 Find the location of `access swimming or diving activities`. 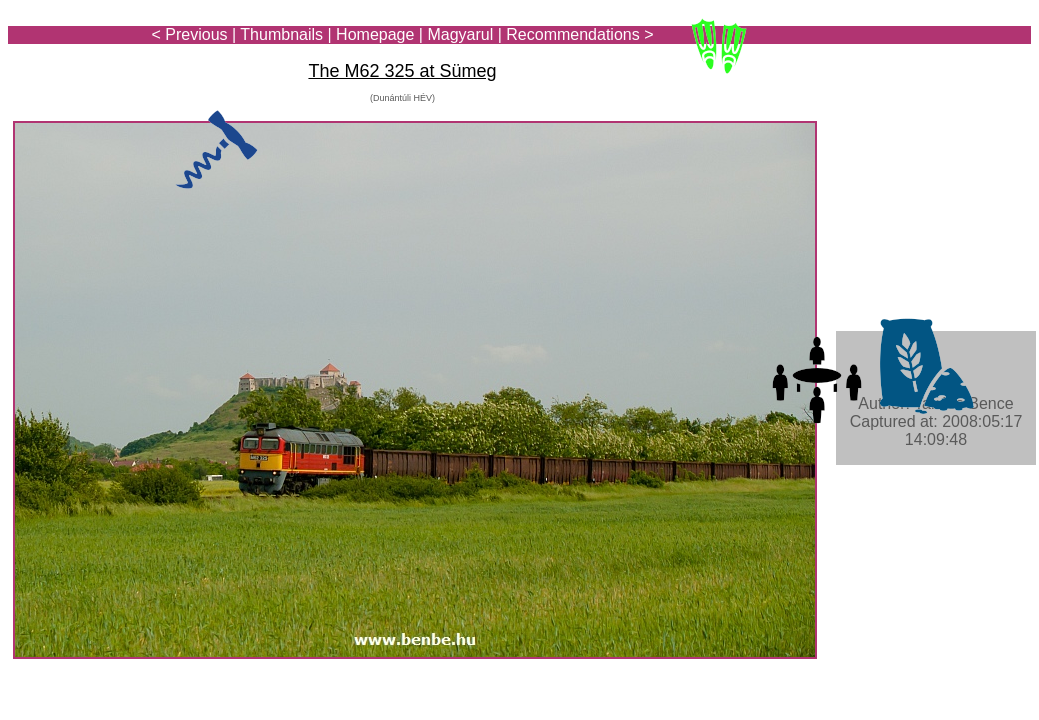

access swimming or diving activities is located at coordinates (719, 46).